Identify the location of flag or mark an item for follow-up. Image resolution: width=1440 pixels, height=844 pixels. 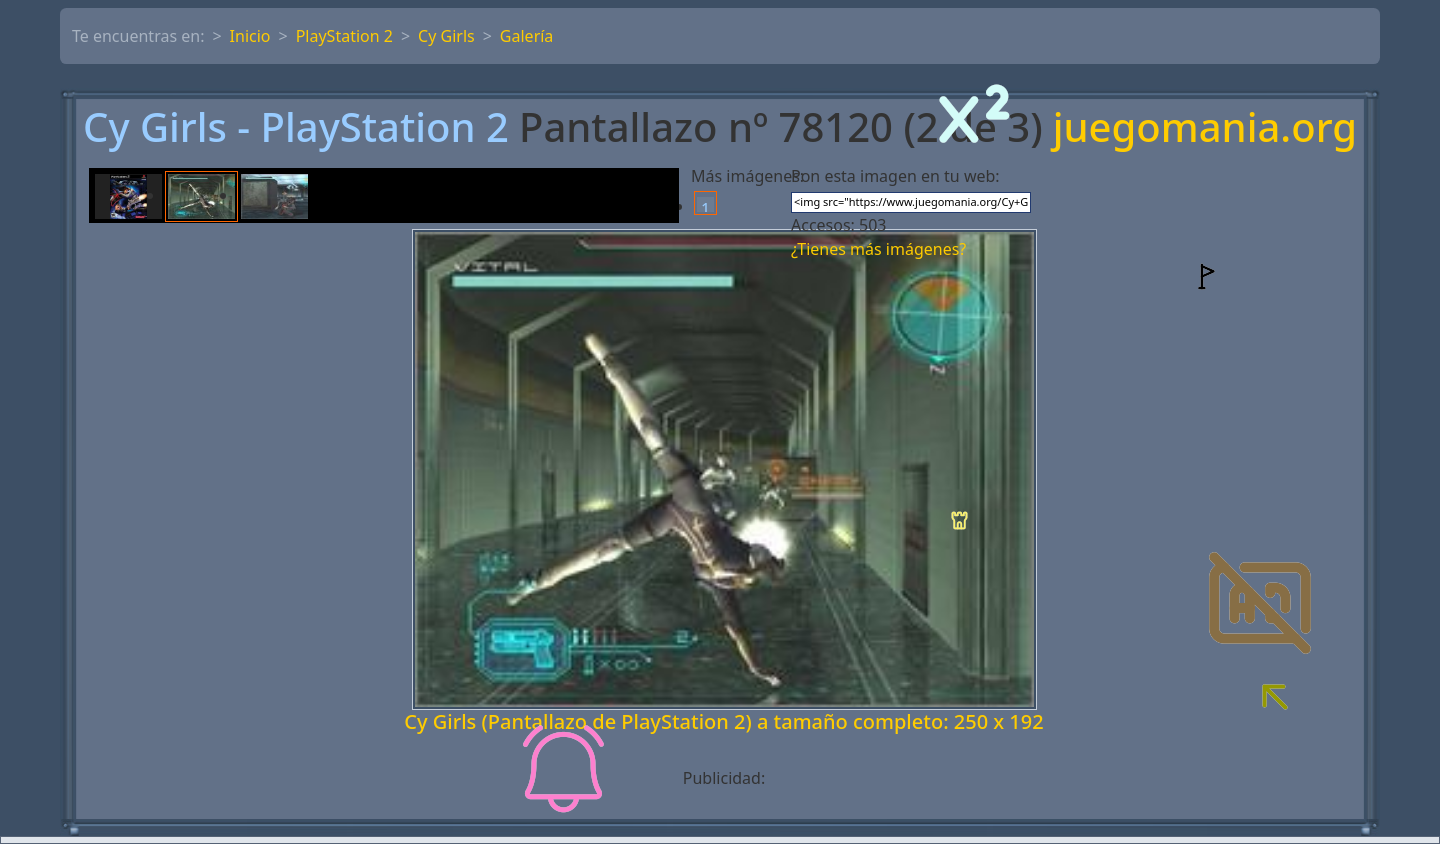
(1204, 276).